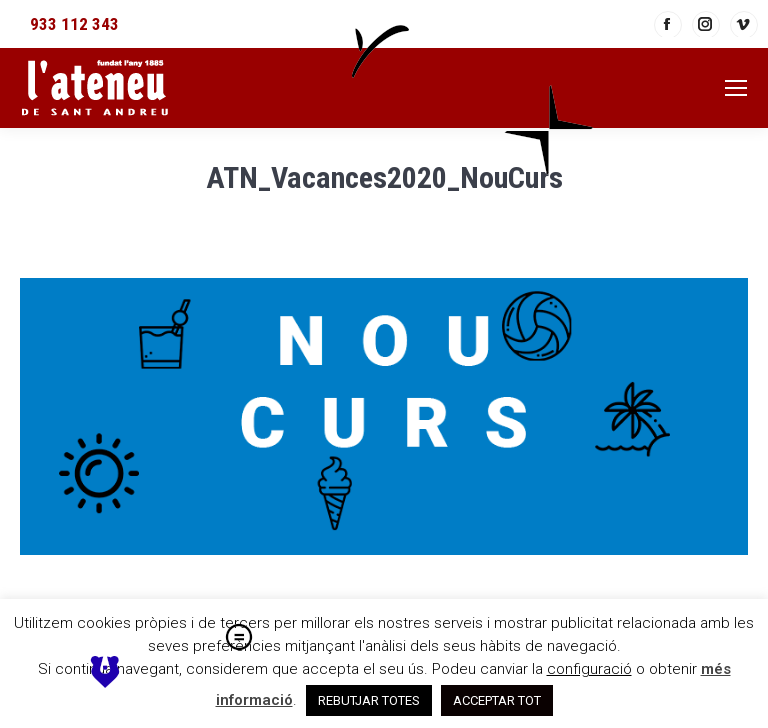 The image size is (768, 728). I want to click on polestar electric vehicle brand logo, so click(549, 130).